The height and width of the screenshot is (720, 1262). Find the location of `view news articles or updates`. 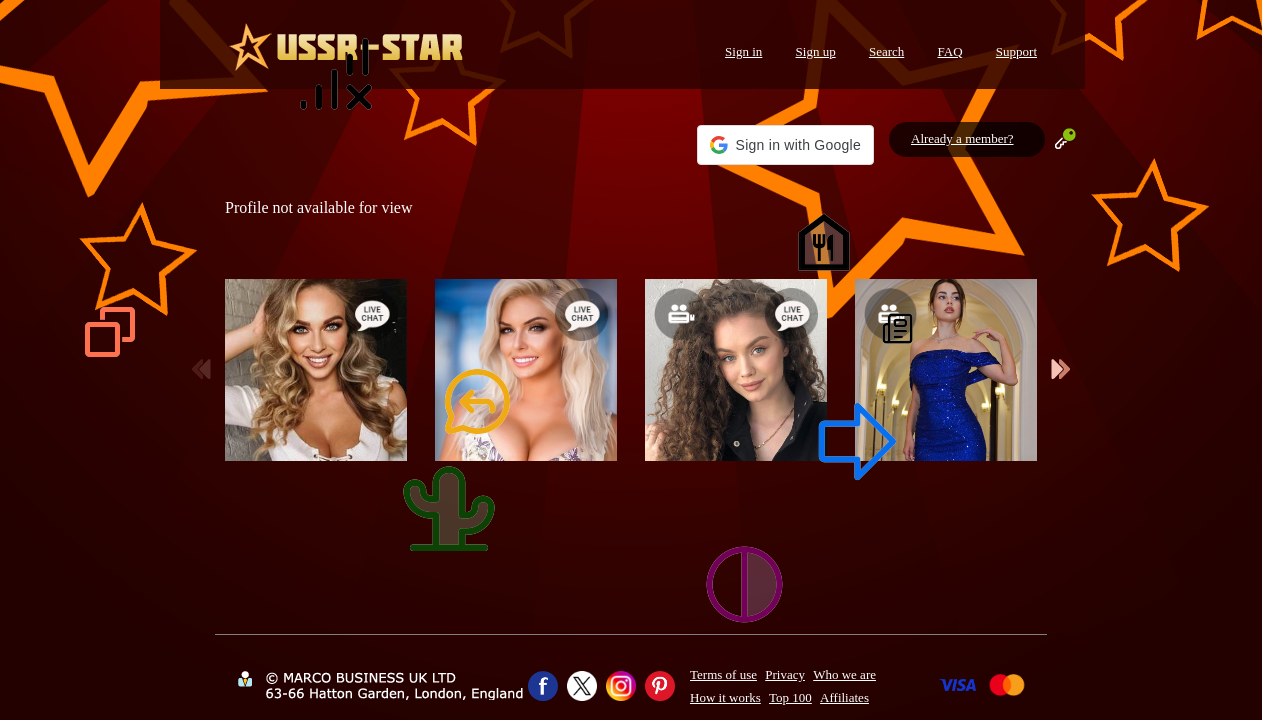

view news articles or updates is located at coordinates (897, 328).